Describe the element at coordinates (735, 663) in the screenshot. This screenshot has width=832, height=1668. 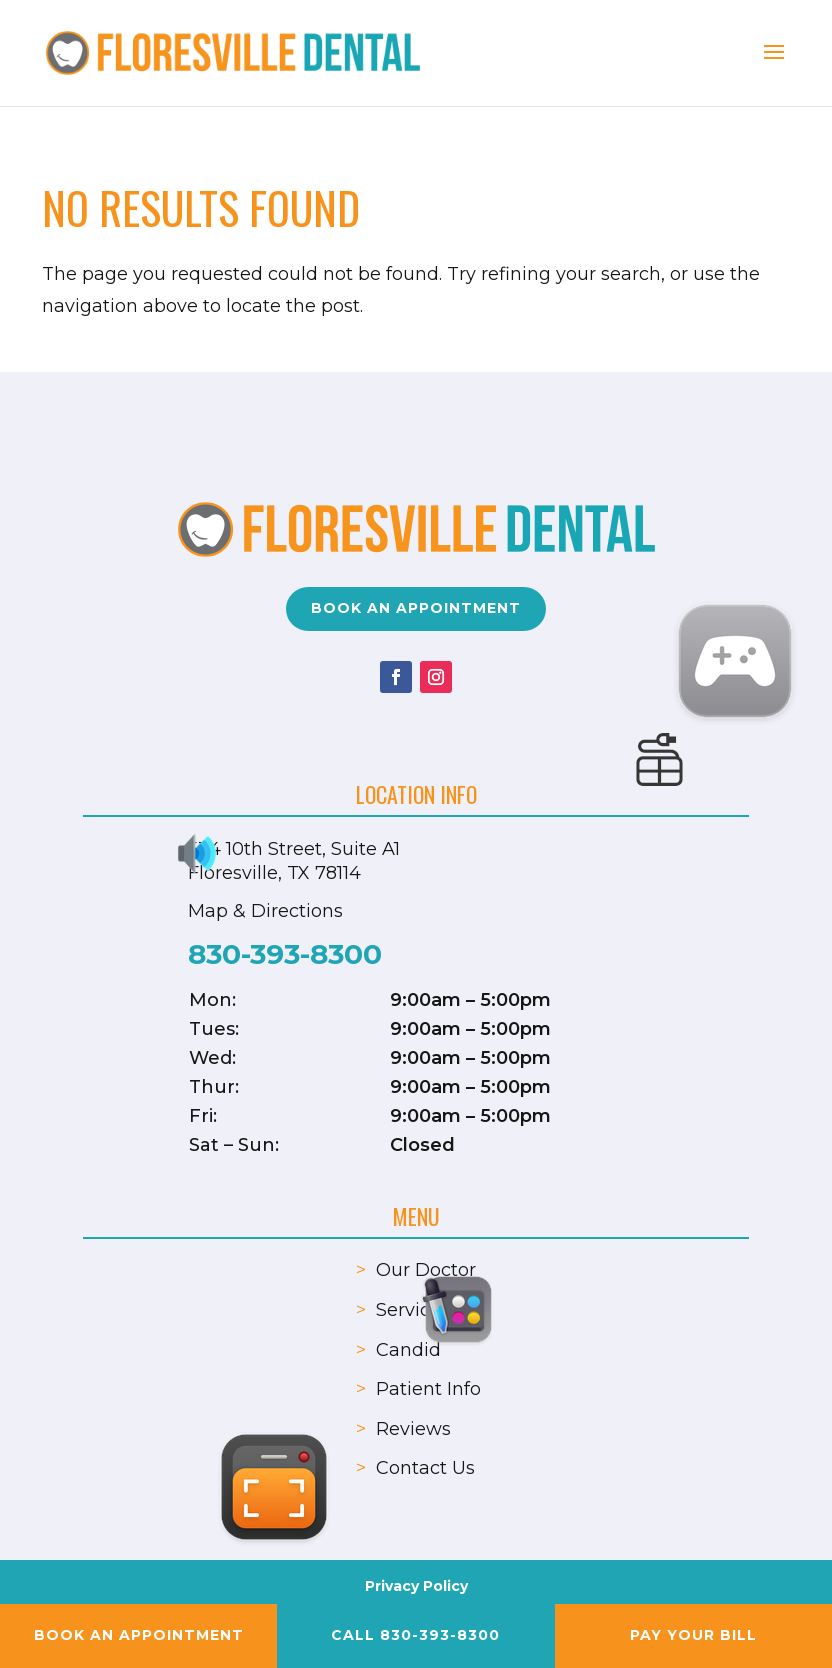
I see `access games settings or preferences` at that location.